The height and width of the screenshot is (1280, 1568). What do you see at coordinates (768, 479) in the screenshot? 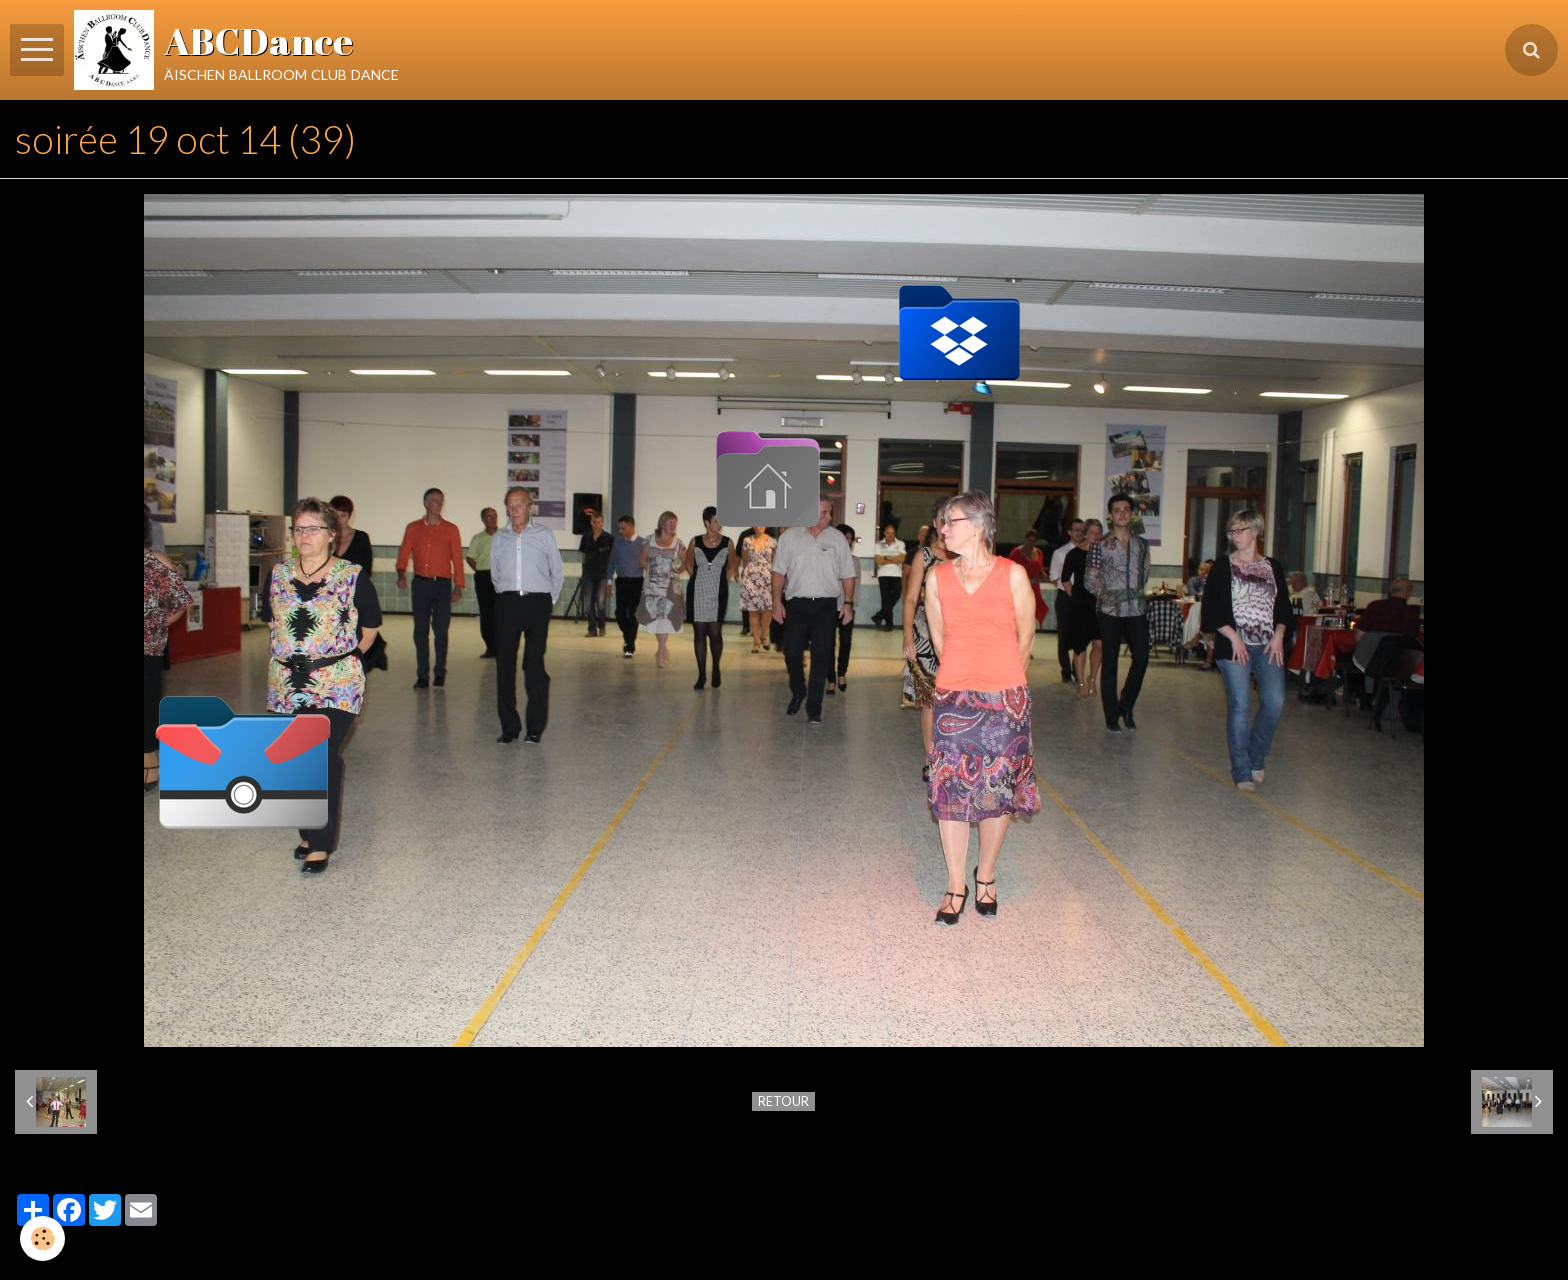
I see `access your home folder` at bounding box center [768, 479].